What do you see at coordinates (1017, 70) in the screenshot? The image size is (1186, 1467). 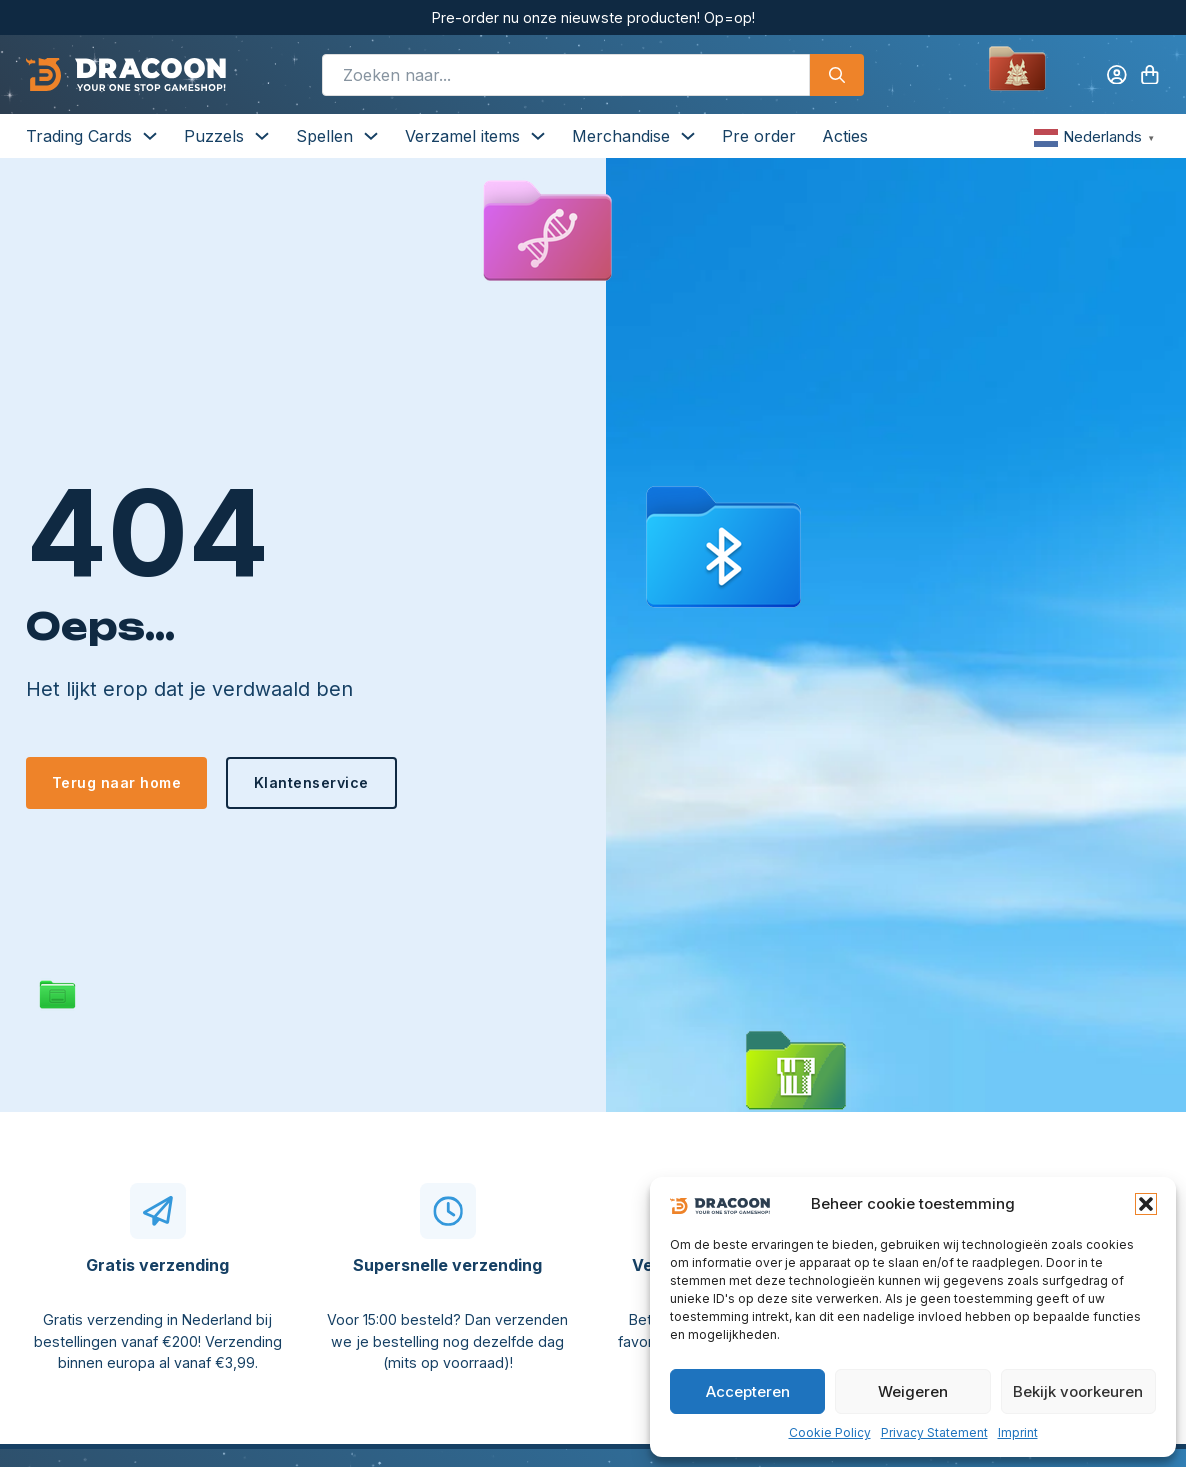 I see `folder for storing historical Japanese or shogun-themed content` at bounding box center [1017, 70].